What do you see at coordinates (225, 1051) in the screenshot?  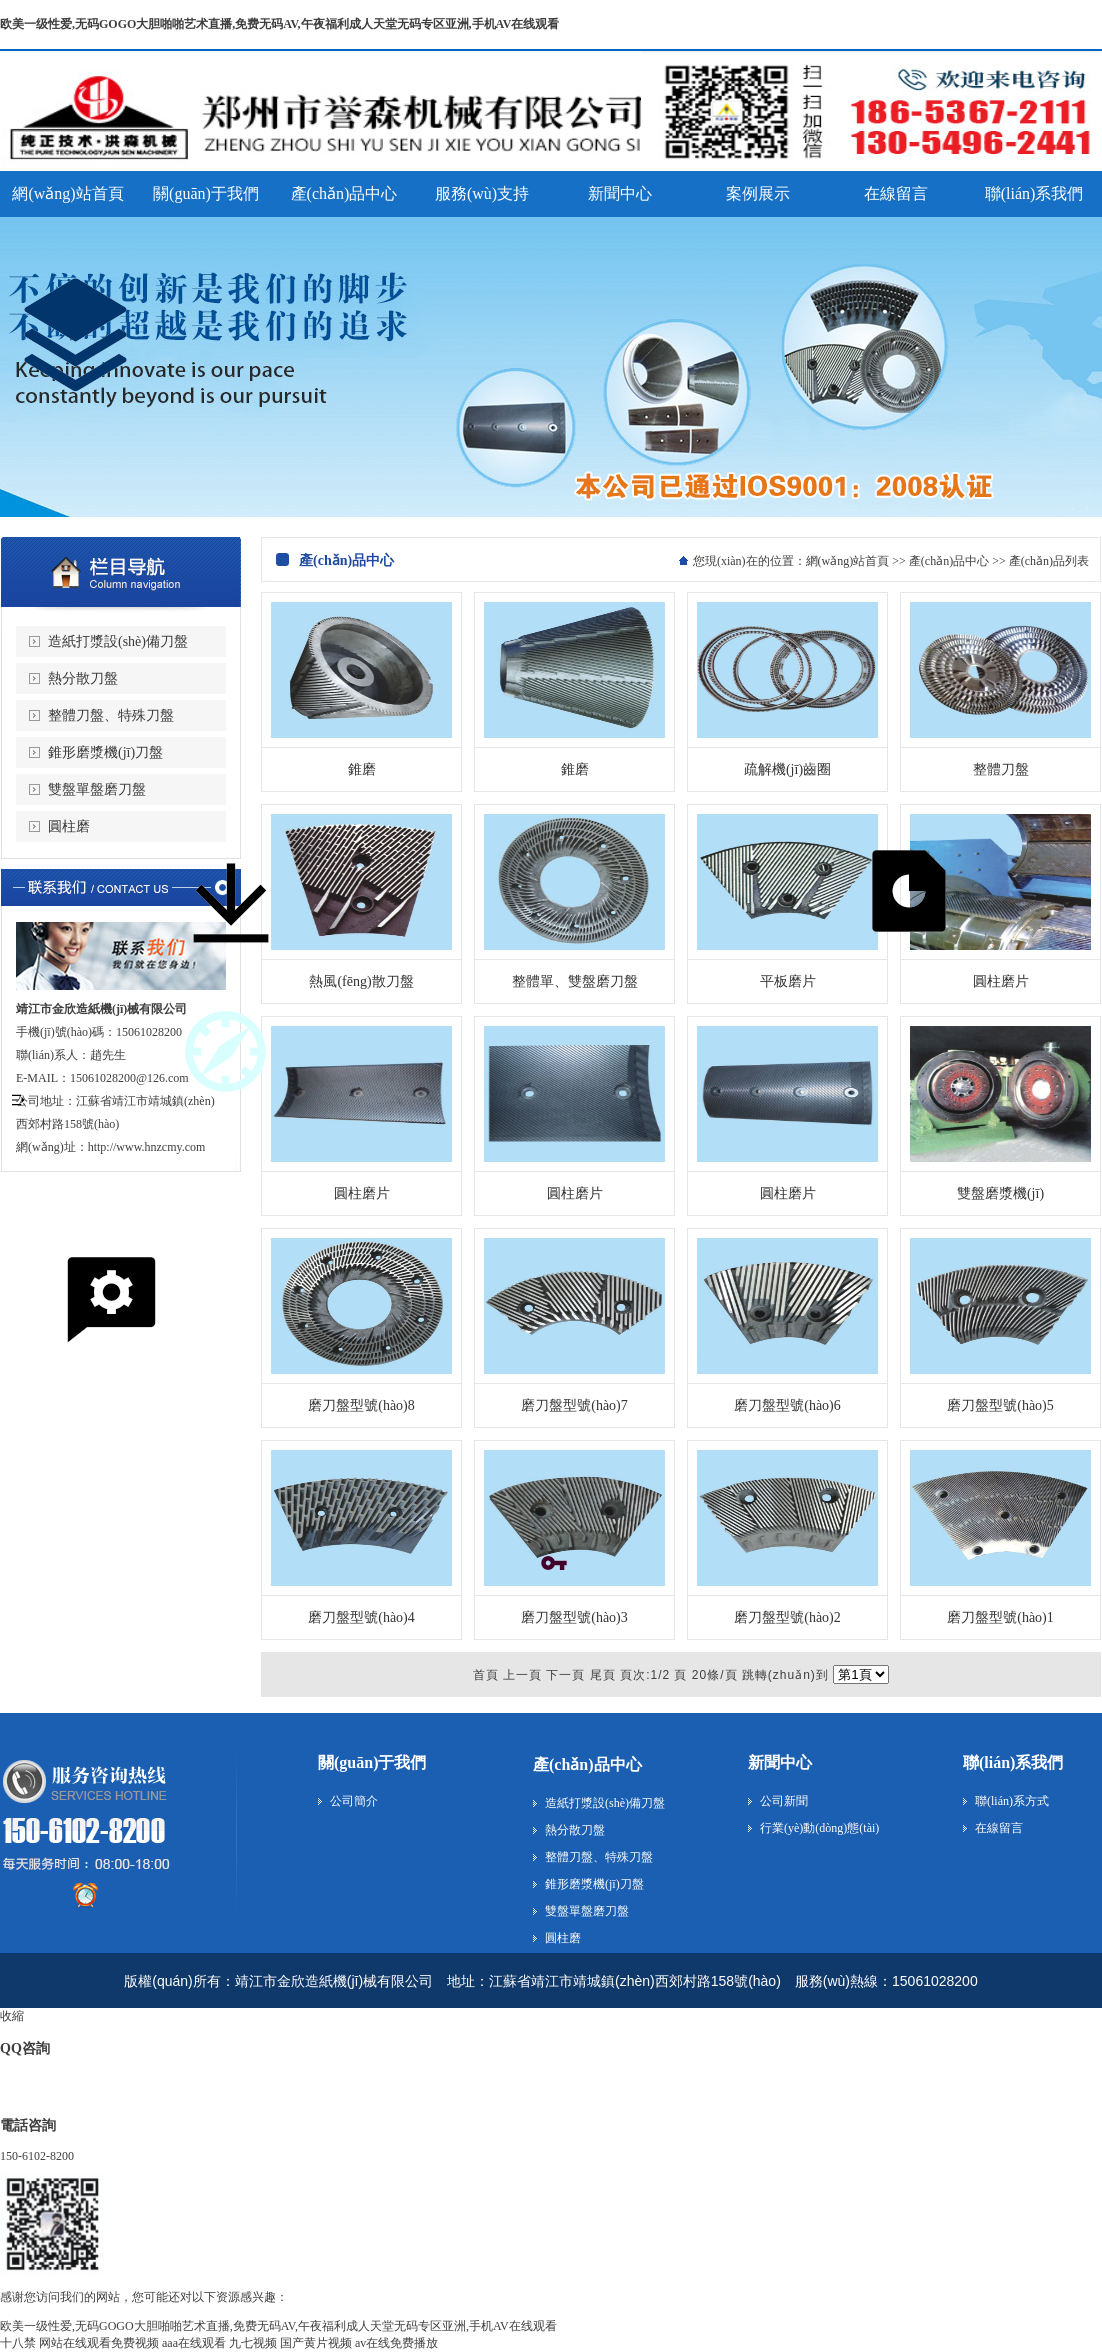 I see `open safari web browser` at bounding box center [225, 1051].